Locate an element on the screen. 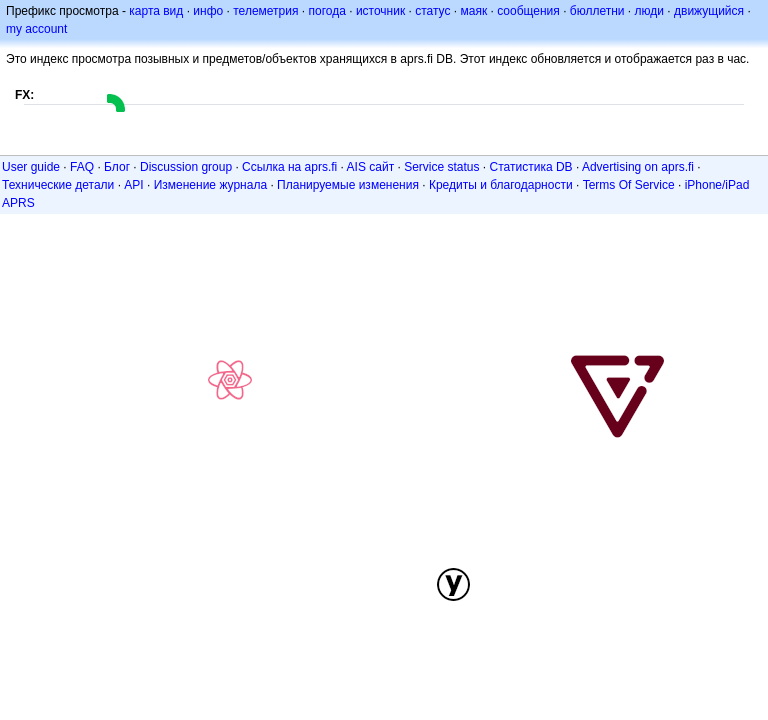 The image size is (768, 720). open spectrum chat app is located at coordinates (116, 103).